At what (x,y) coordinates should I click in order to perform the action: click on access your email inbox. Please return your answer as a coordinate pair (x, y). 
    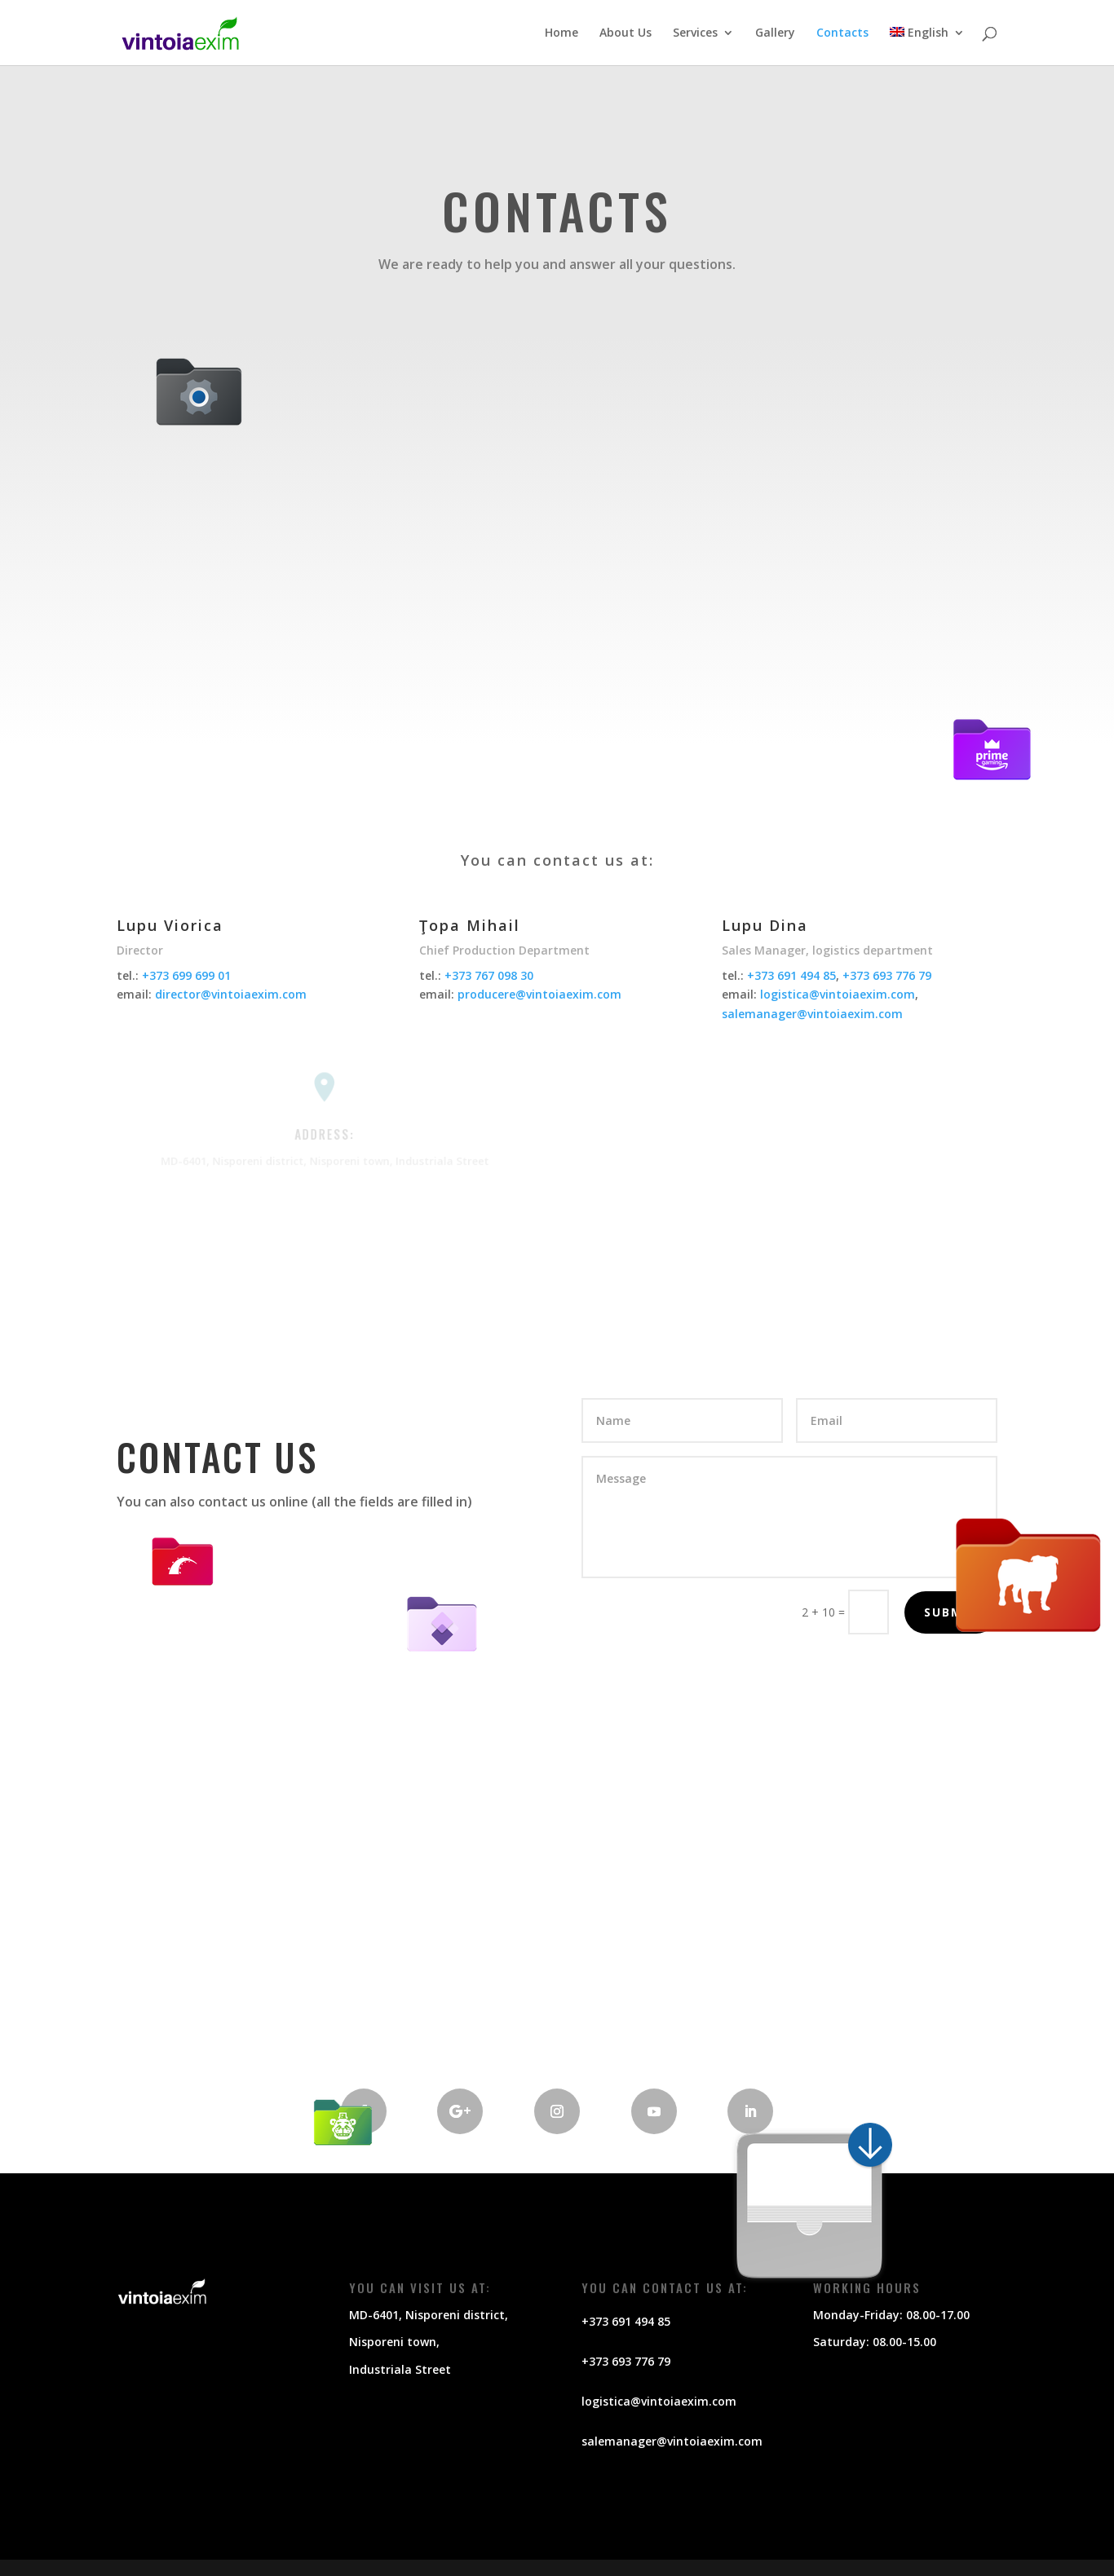
    Looking at the image, I should click on (809, 2205).